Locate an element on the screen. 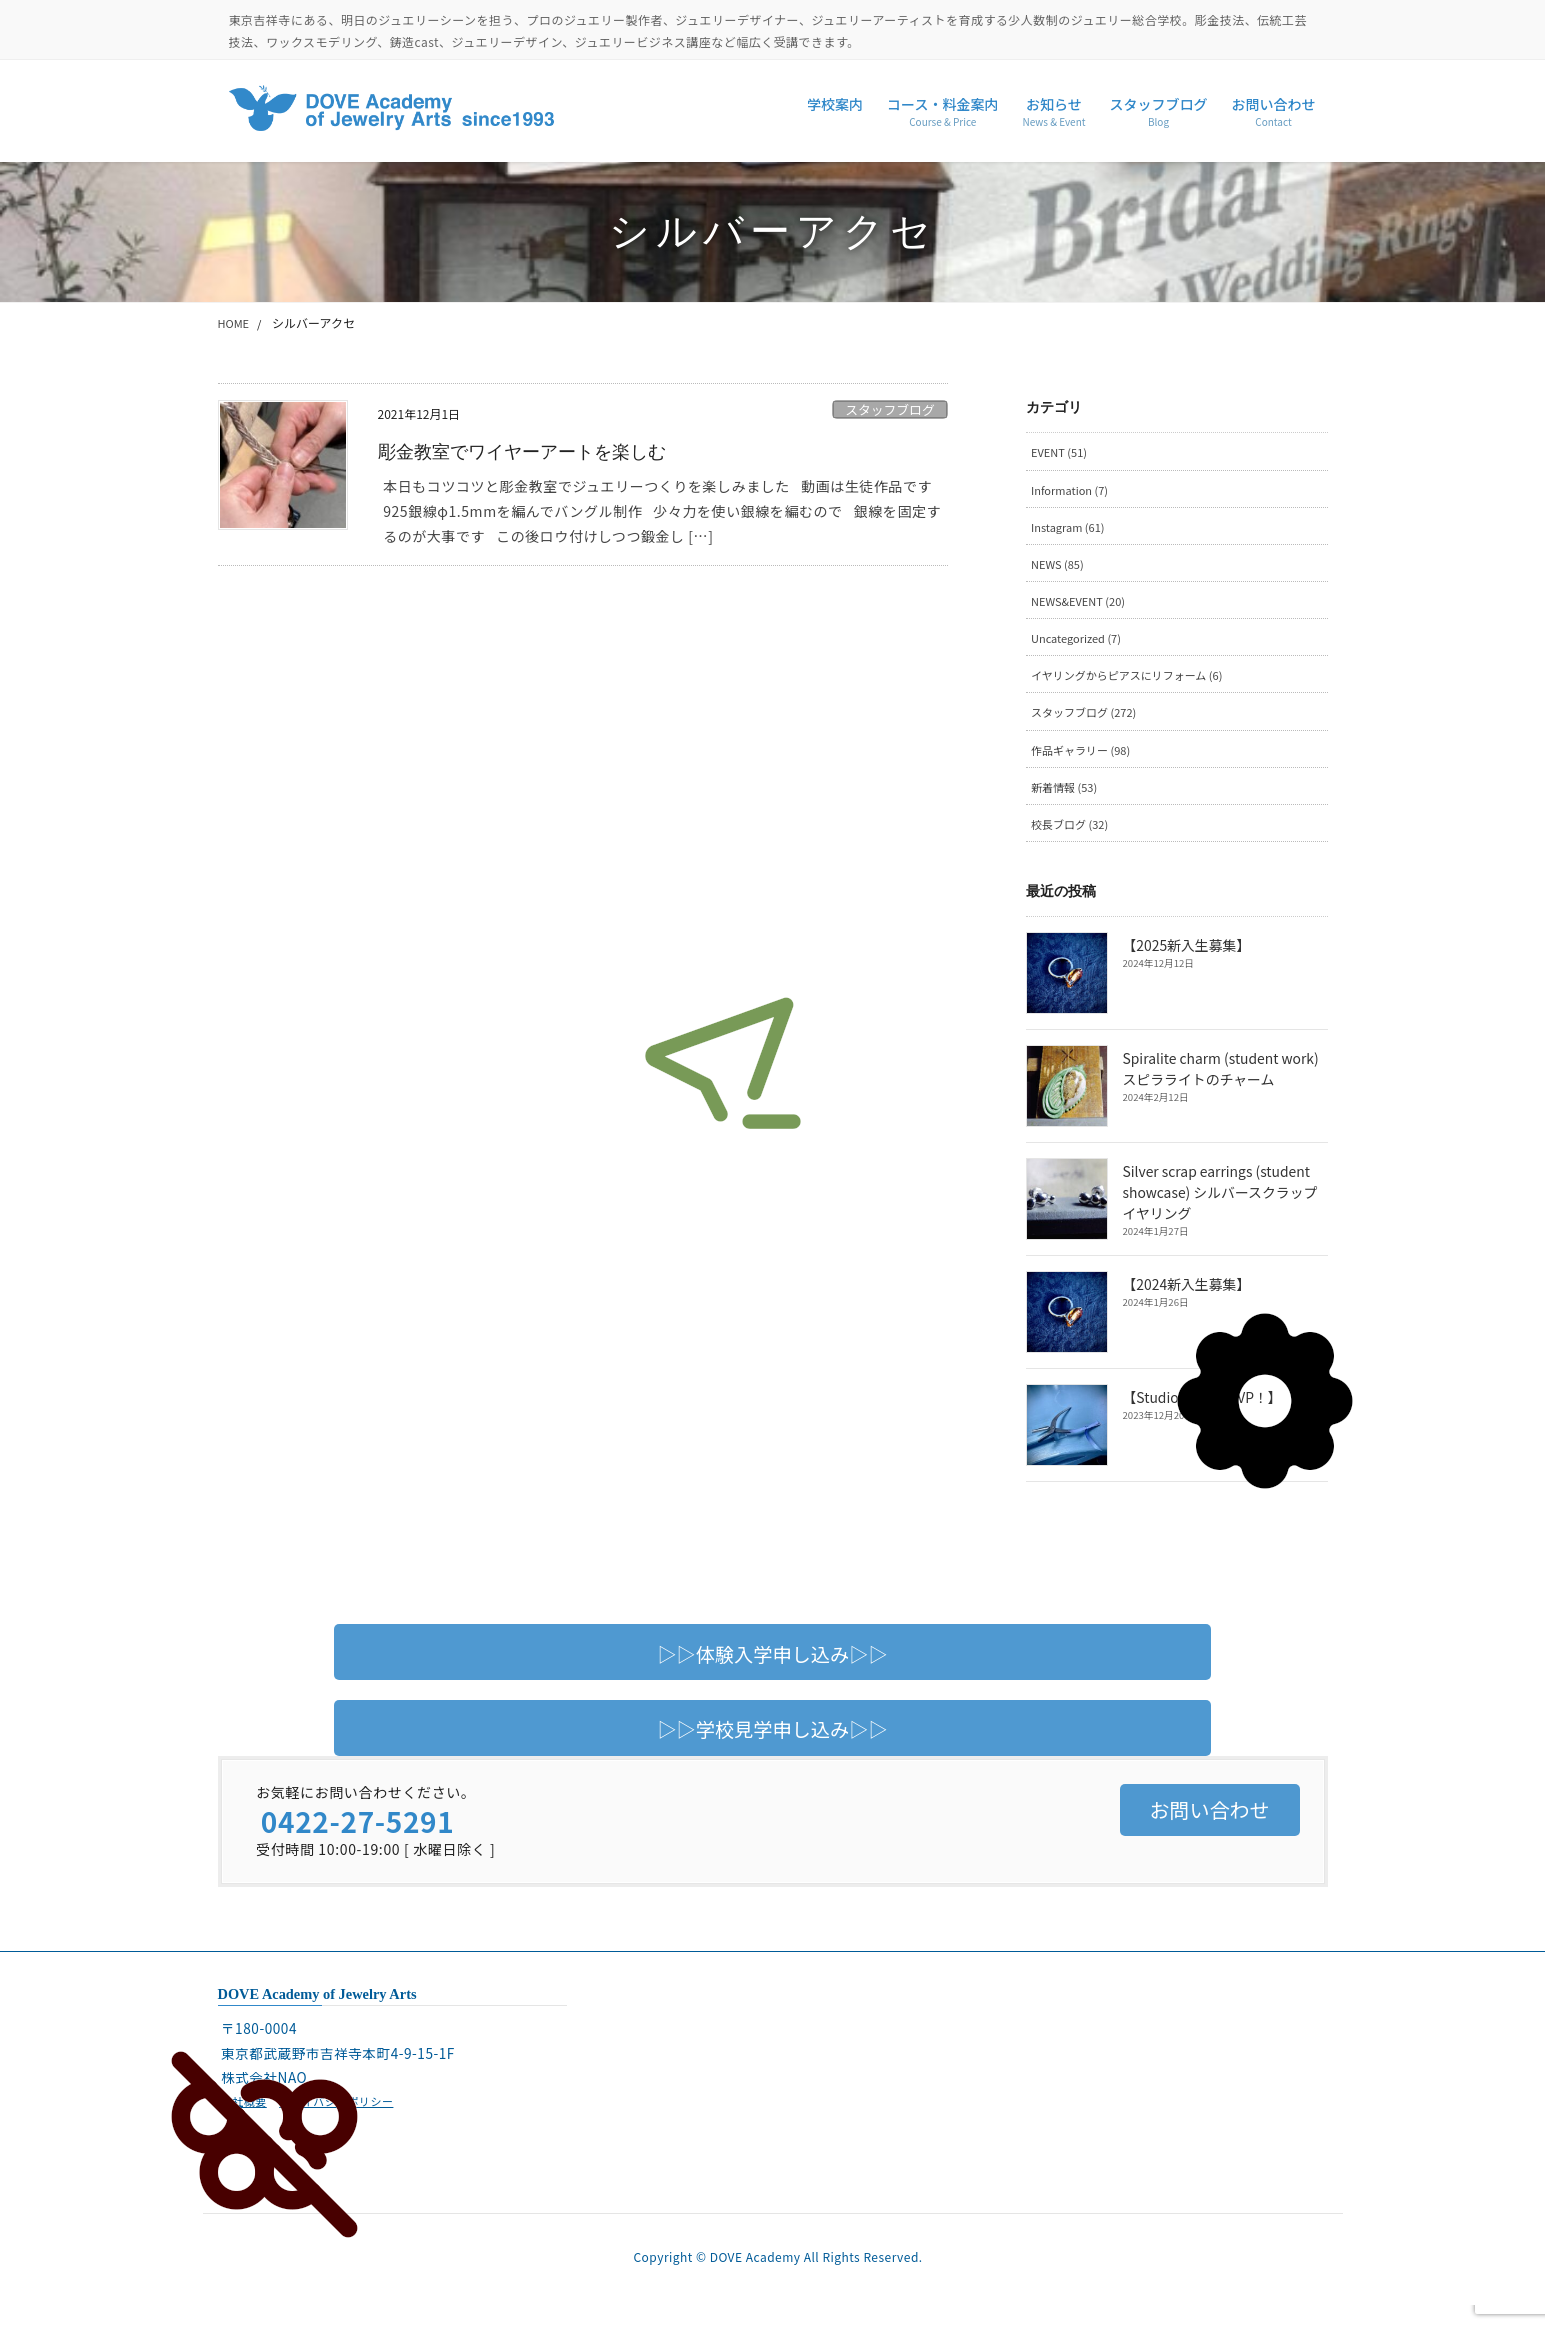 This screenshot has height=2328, width=1545. open settings menu is located at coordinates (1265, 1401).